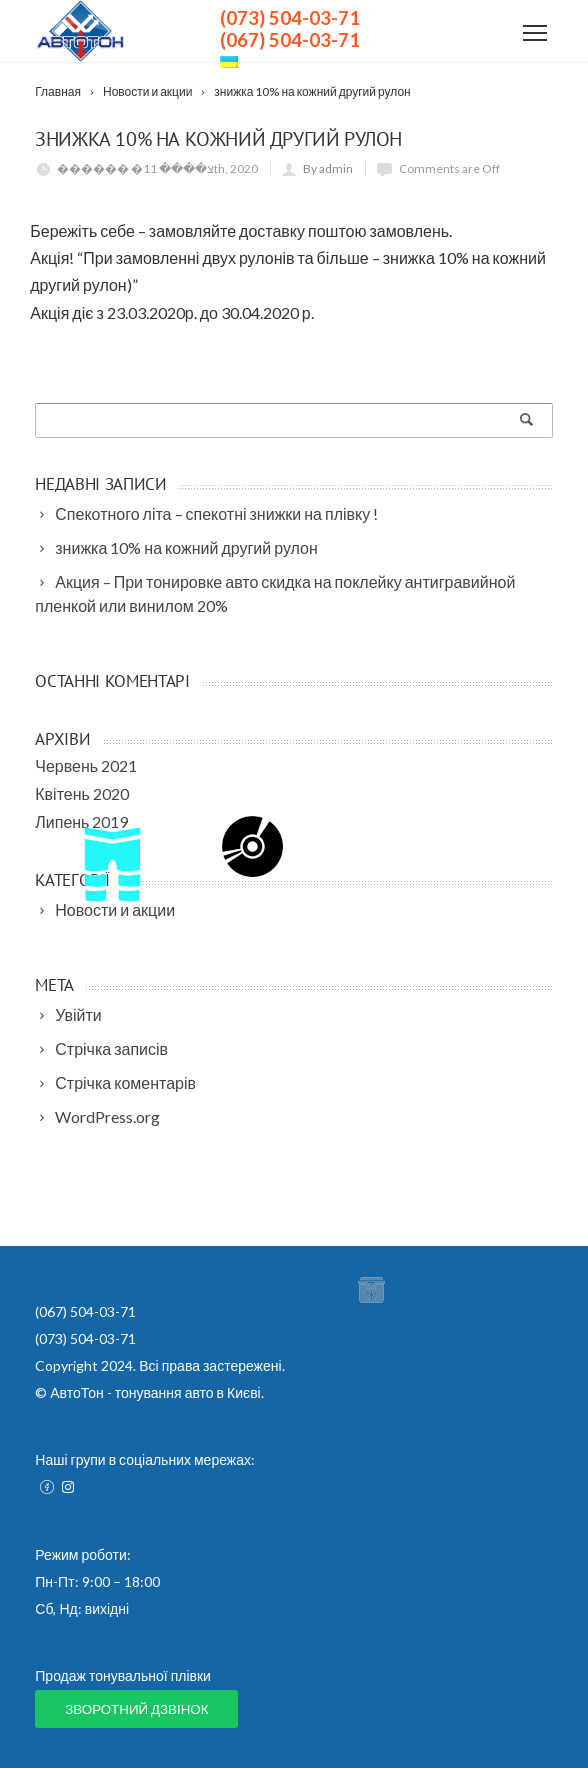 This screenshot has width=588, height=1768. Describe the element at coordinates (252, 846) in the screenshot. I see `access music or audio files` at that location.